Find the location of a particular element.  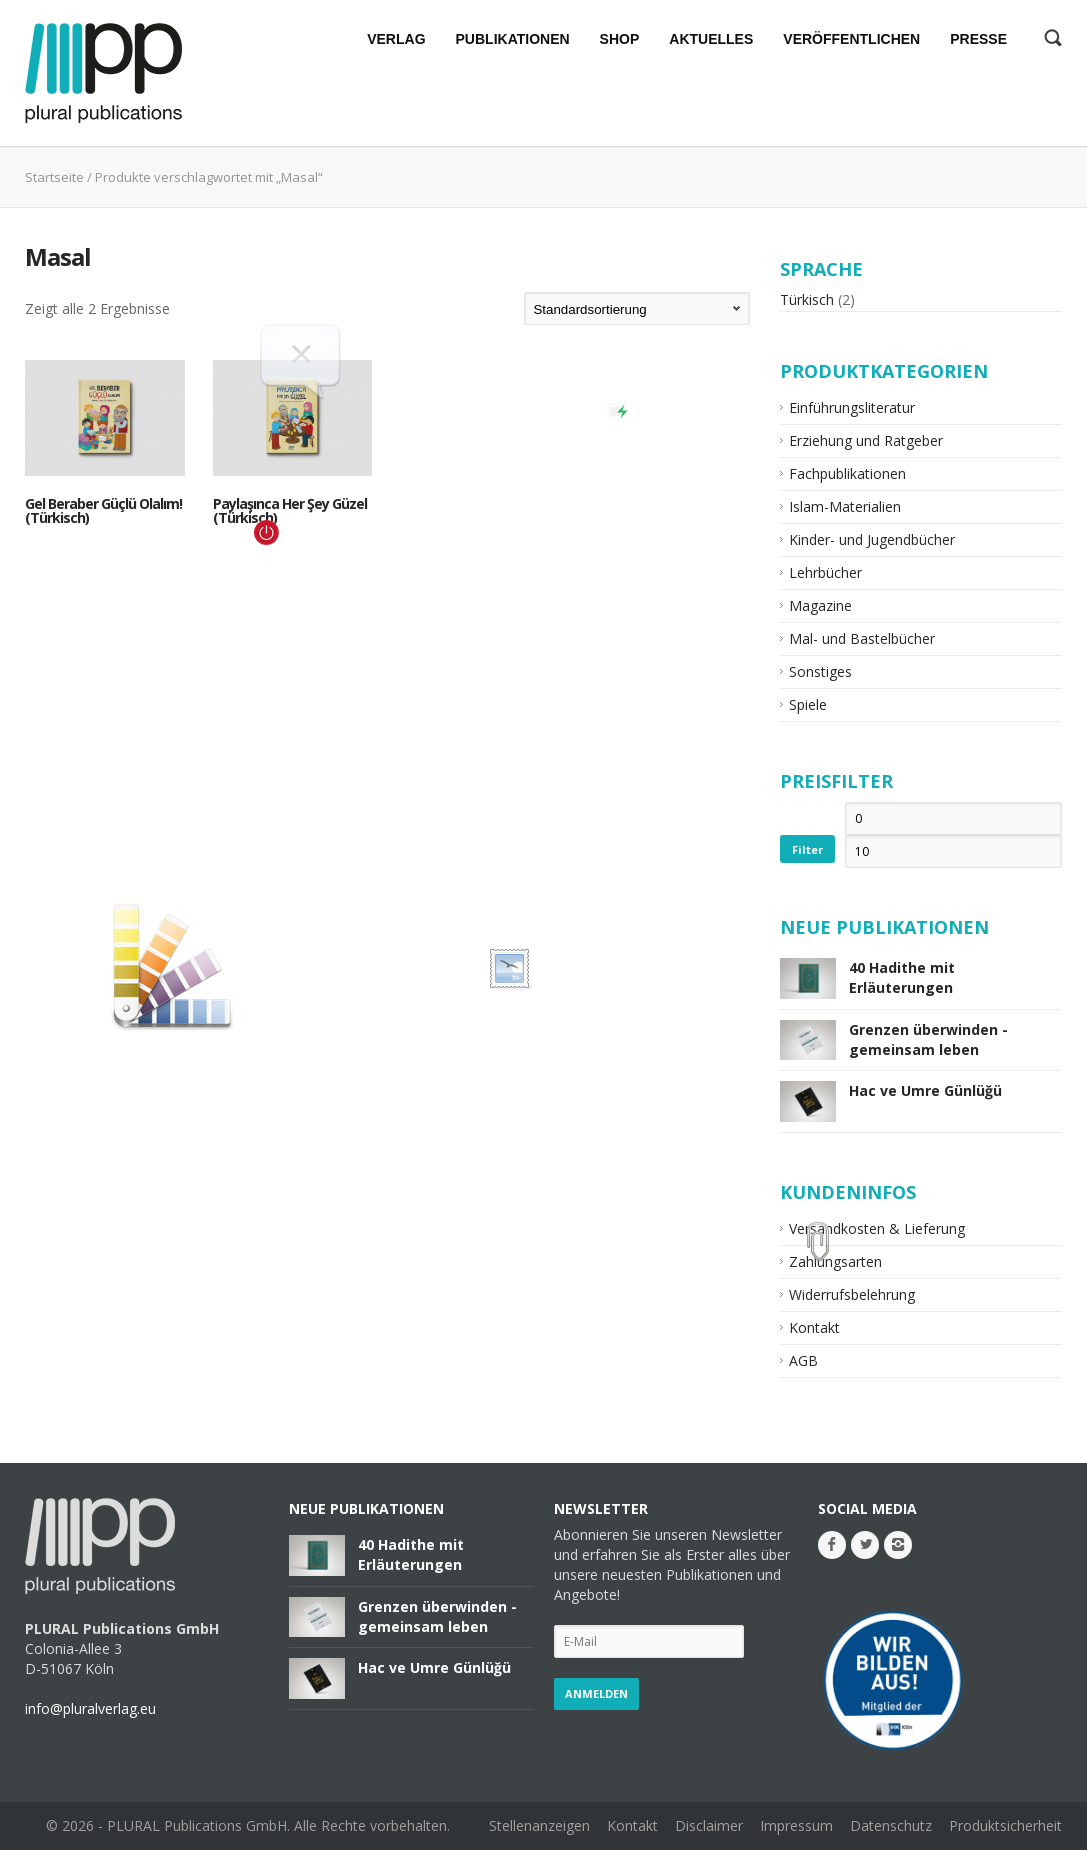

battery at 40% and currently charging is located at coordinates (623, 411).